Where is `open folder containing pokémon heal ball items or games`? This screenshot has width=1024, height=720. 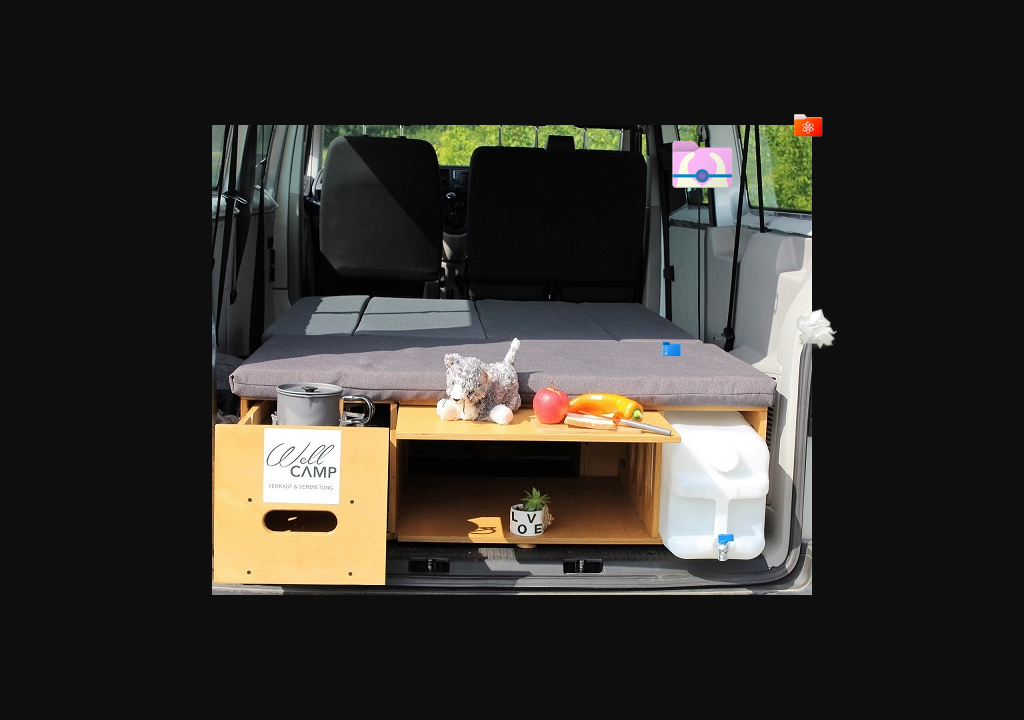
open folder containing pokémon heal ball items or games is located at coordinates (702, 166).